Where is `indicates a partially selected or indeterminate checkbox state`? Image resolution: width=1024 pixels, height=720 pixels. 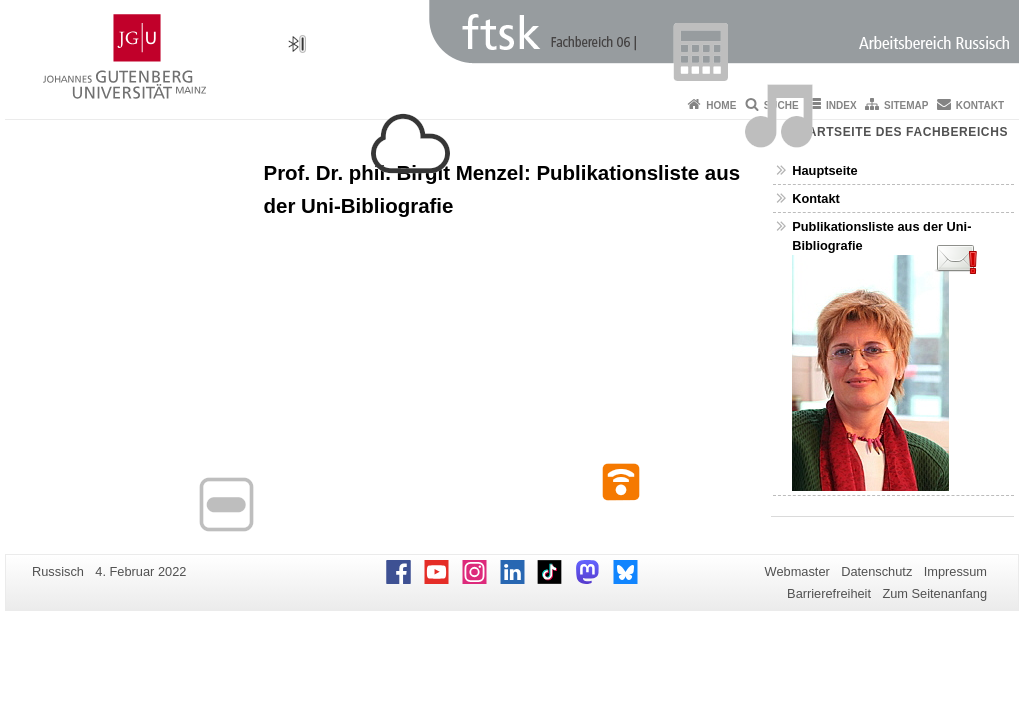
indicates a partially selected or indeterminate checkbox state is located at coordinates (226, 504).